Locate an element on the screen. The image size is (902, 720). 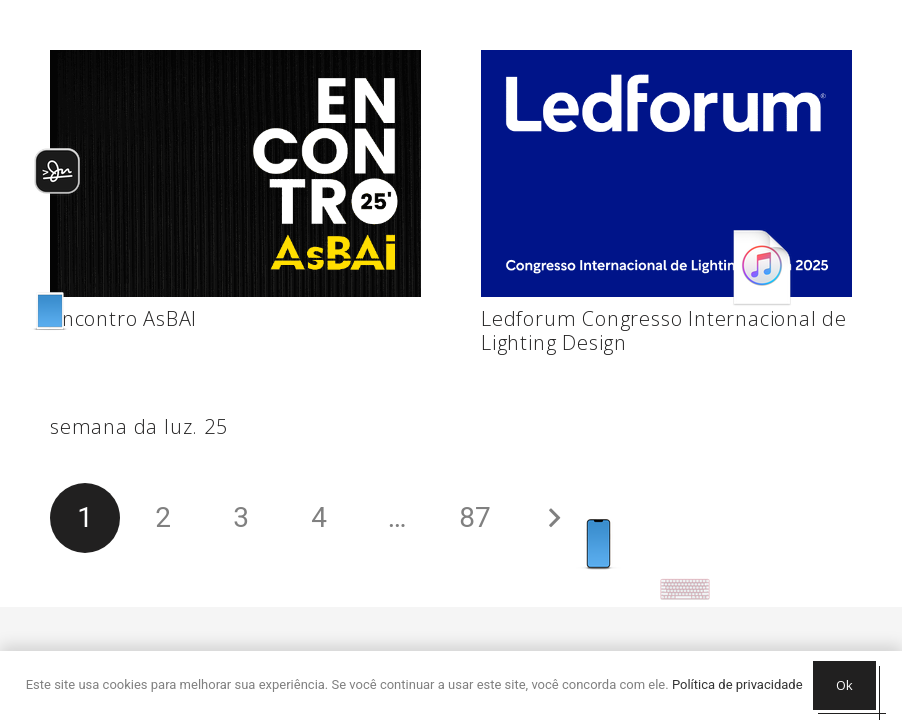
open an iTunes-related file or document is located at coordinates (762, 269).